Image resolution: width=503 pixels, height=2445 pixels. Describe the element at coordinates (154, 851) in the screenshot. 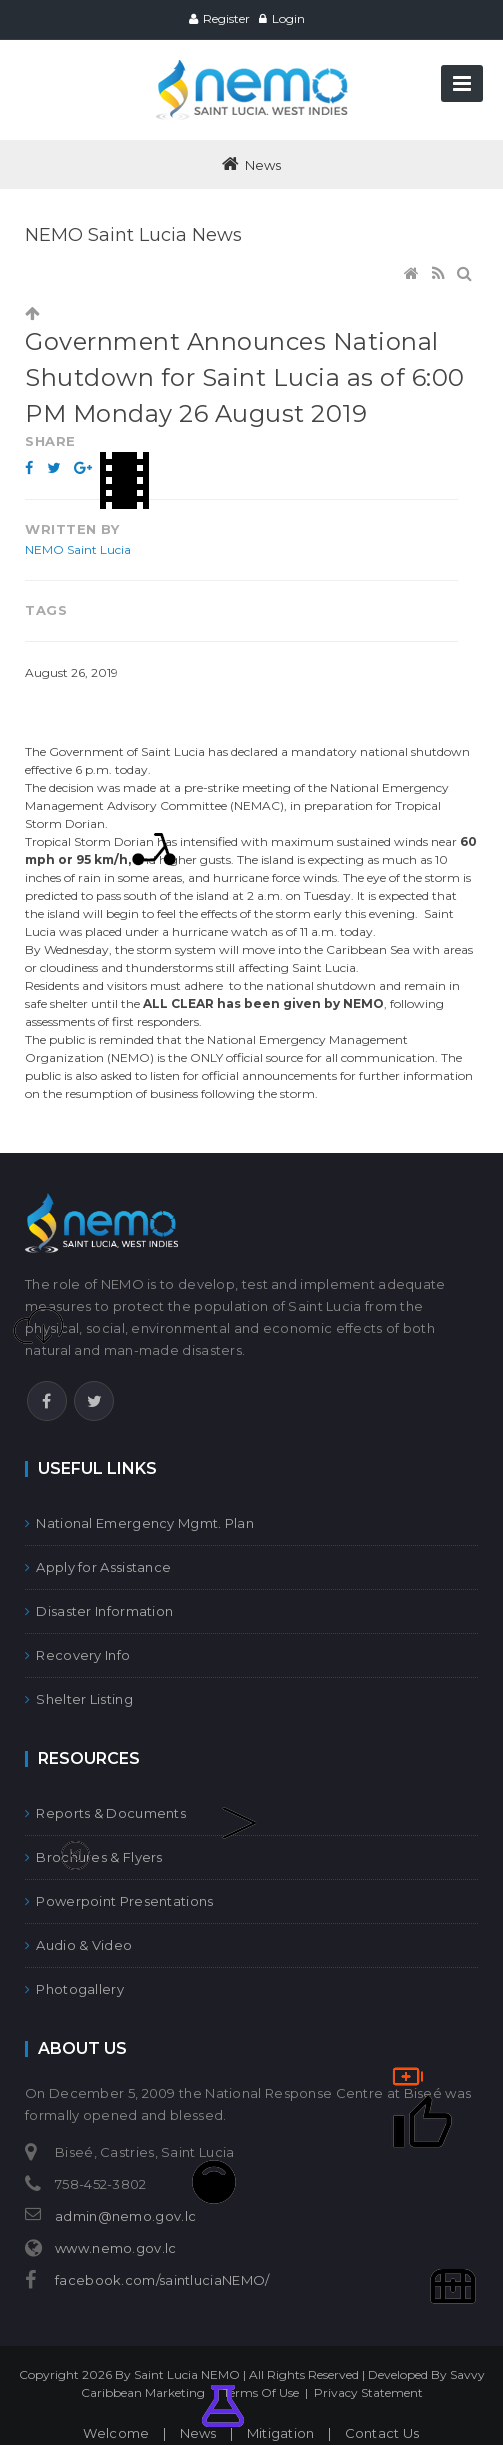

I see `select scooter as transportation mode` at that location.